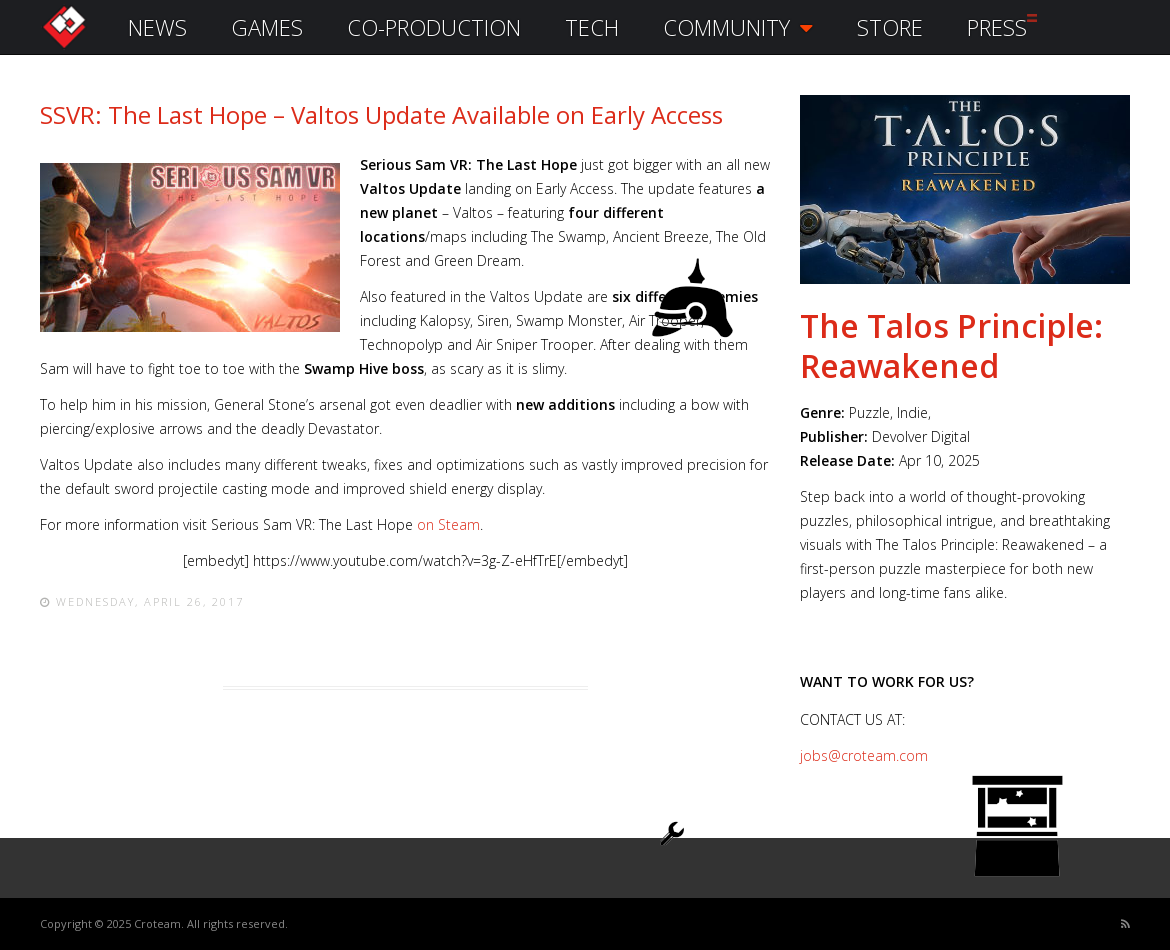 Image resolution: width=1170 pixels, height=950 pixels. Describe the element at coordinates (672, 833) in the screenshot. I see `access settings or configuration options` at that location.